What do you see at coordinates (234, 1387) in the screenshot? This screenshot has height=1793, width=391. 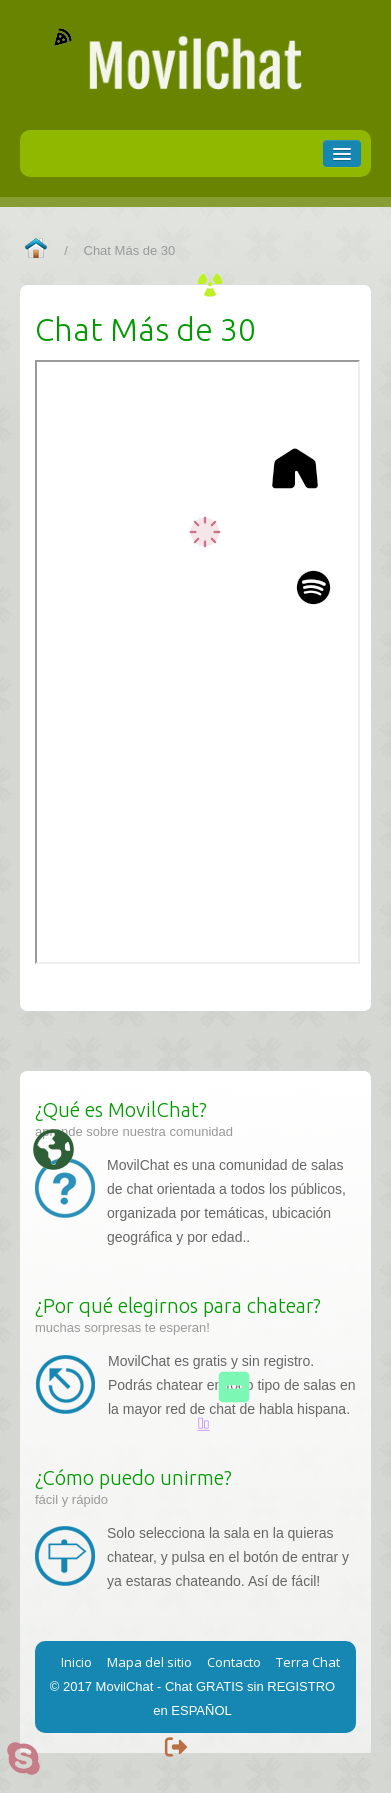 I see `collapse or minimize a section` at bounding box center [234, 1387].